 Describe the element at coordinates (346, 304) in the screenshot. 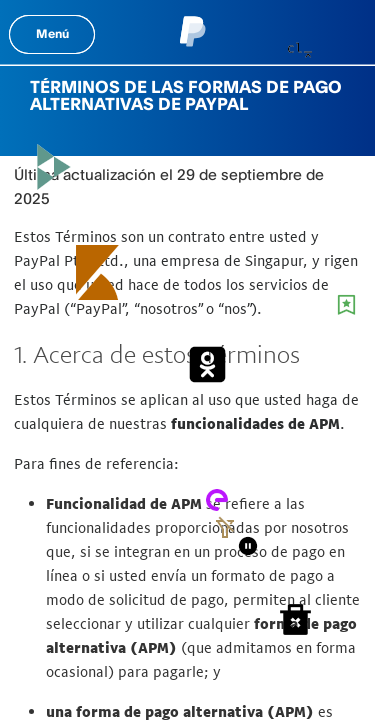

I see `bookmark this item as a favorite` at that location.